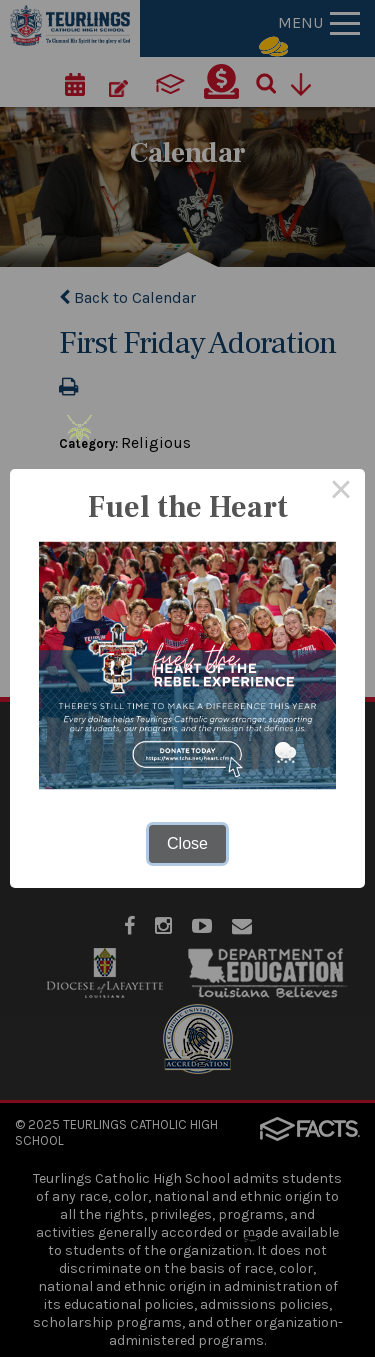  What do you see at coordinates (273, 46) in the screenshot?
I see `view your coin balance or currency` at bounding box center [273, 46].